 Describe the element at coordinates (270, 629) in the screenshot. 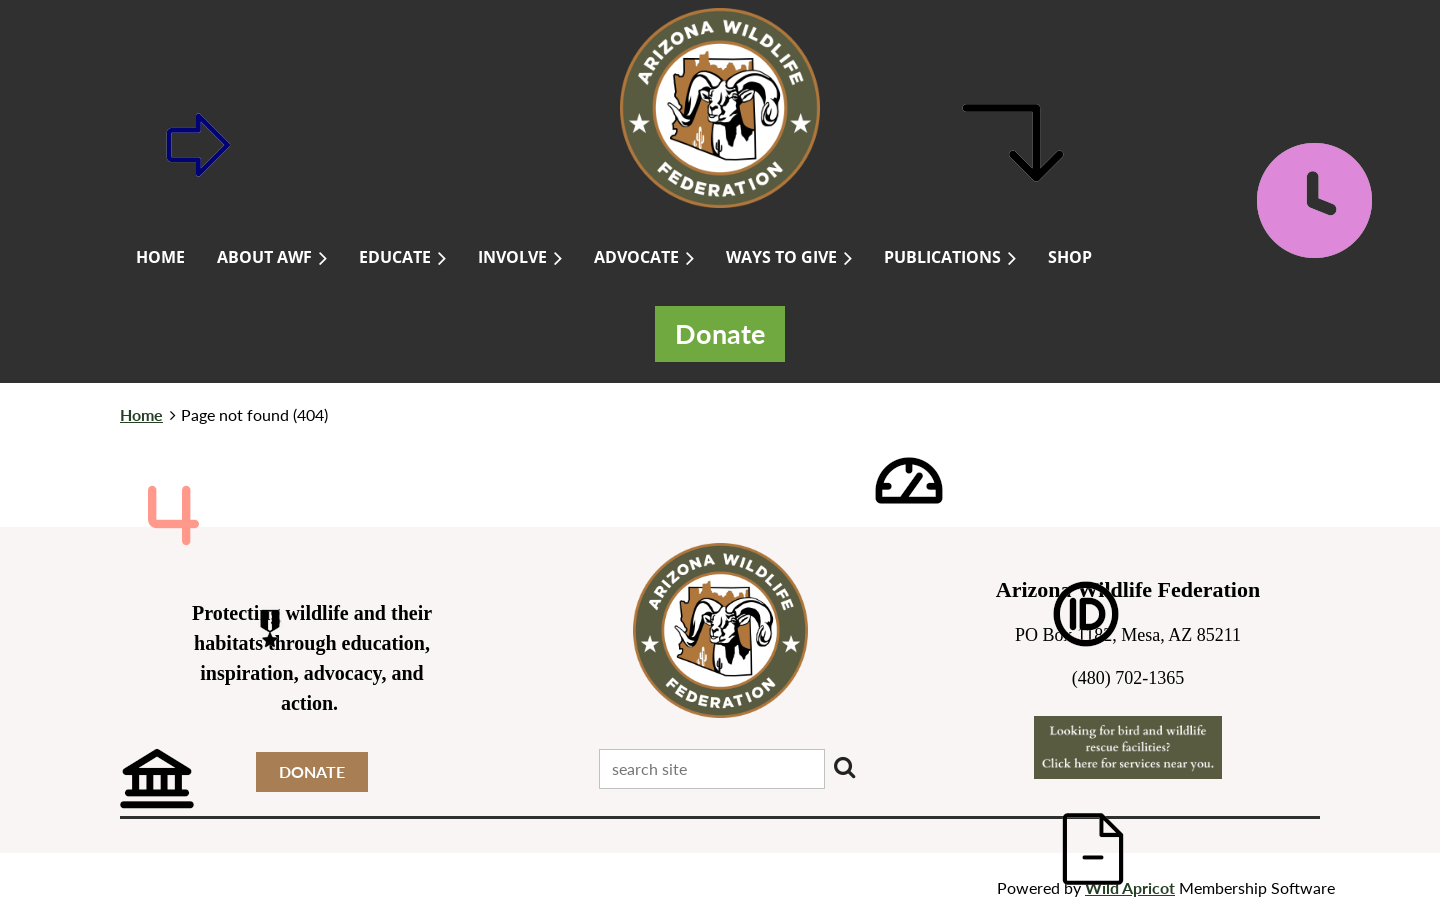

I see `view achievements or awards` at that location.